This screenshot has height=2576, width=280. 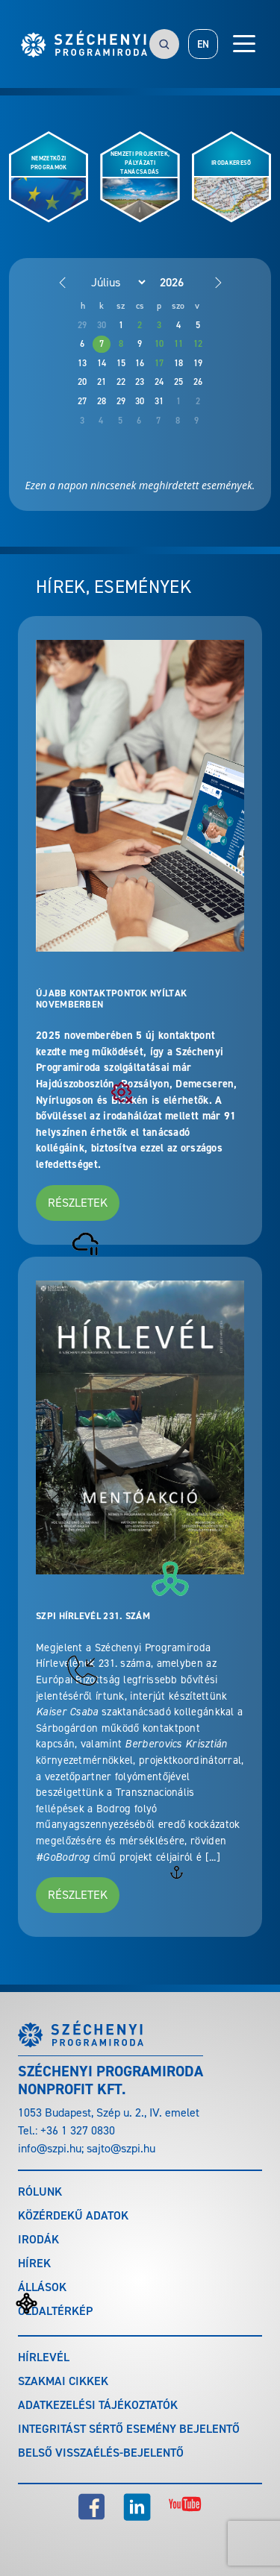 I want to click on fan or cooling system controls, so click(x=170, y=1579).